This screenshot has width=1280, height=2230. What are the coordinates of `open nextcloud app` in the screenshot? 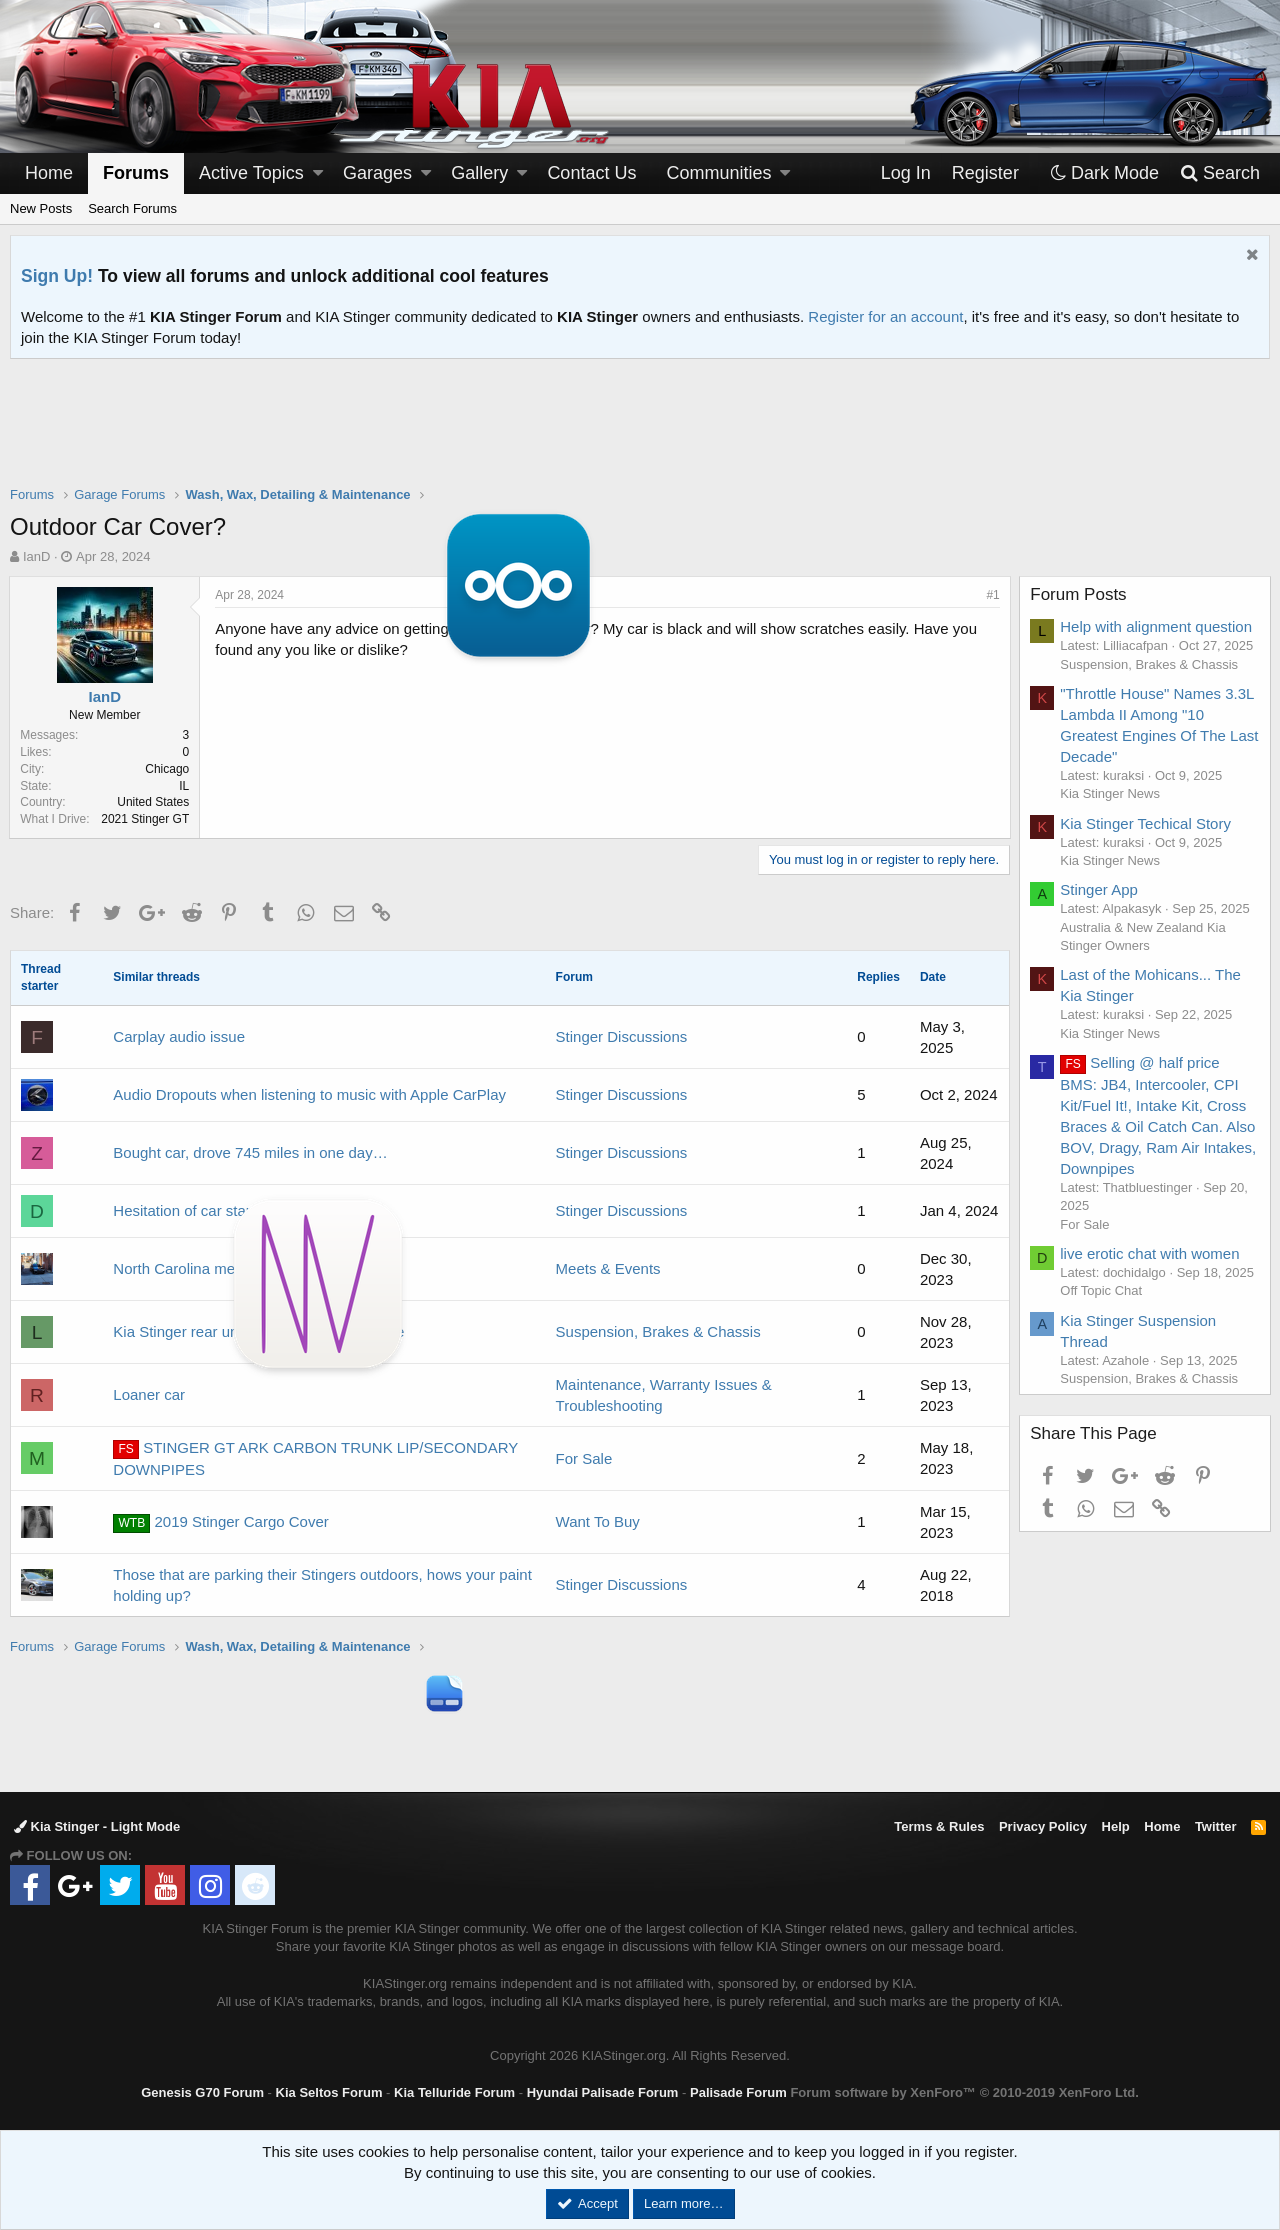 It's located at (518, 585).